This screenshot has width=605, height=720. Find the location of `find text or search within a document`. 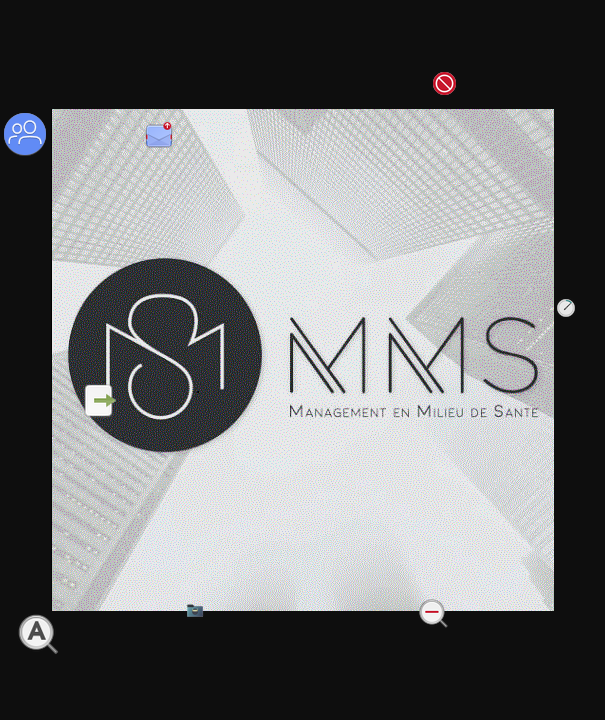

find text or search within a document is located at coordinates (38, 634).